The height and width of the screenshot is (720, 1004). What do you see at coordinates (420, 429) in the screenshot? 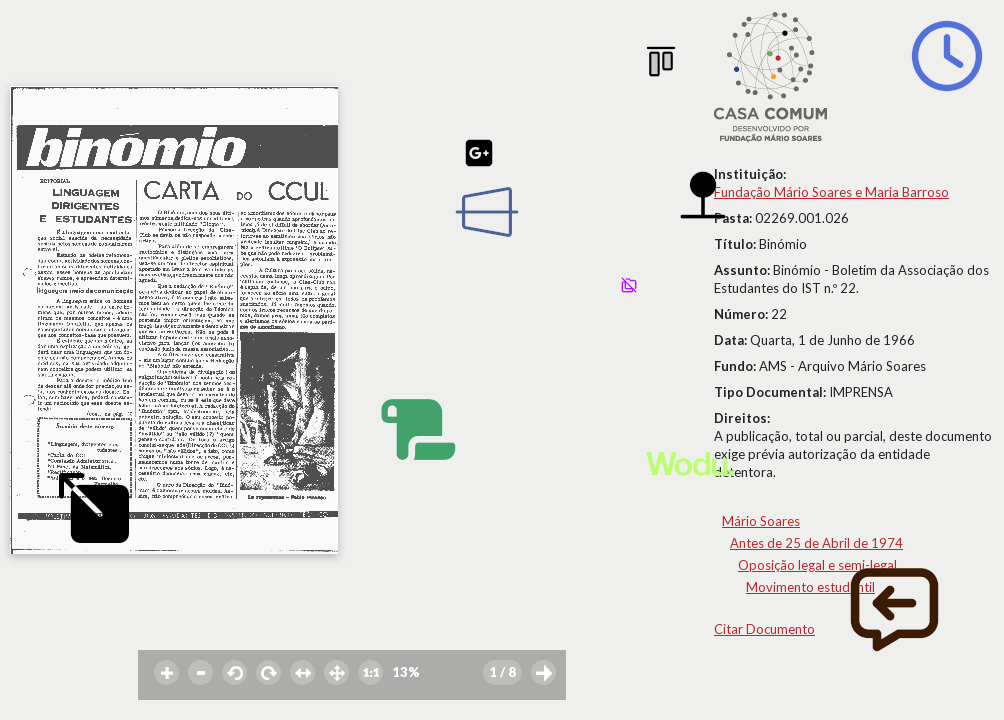
I see `view terms and conditions or legal document` at bounding box center [420, 429].